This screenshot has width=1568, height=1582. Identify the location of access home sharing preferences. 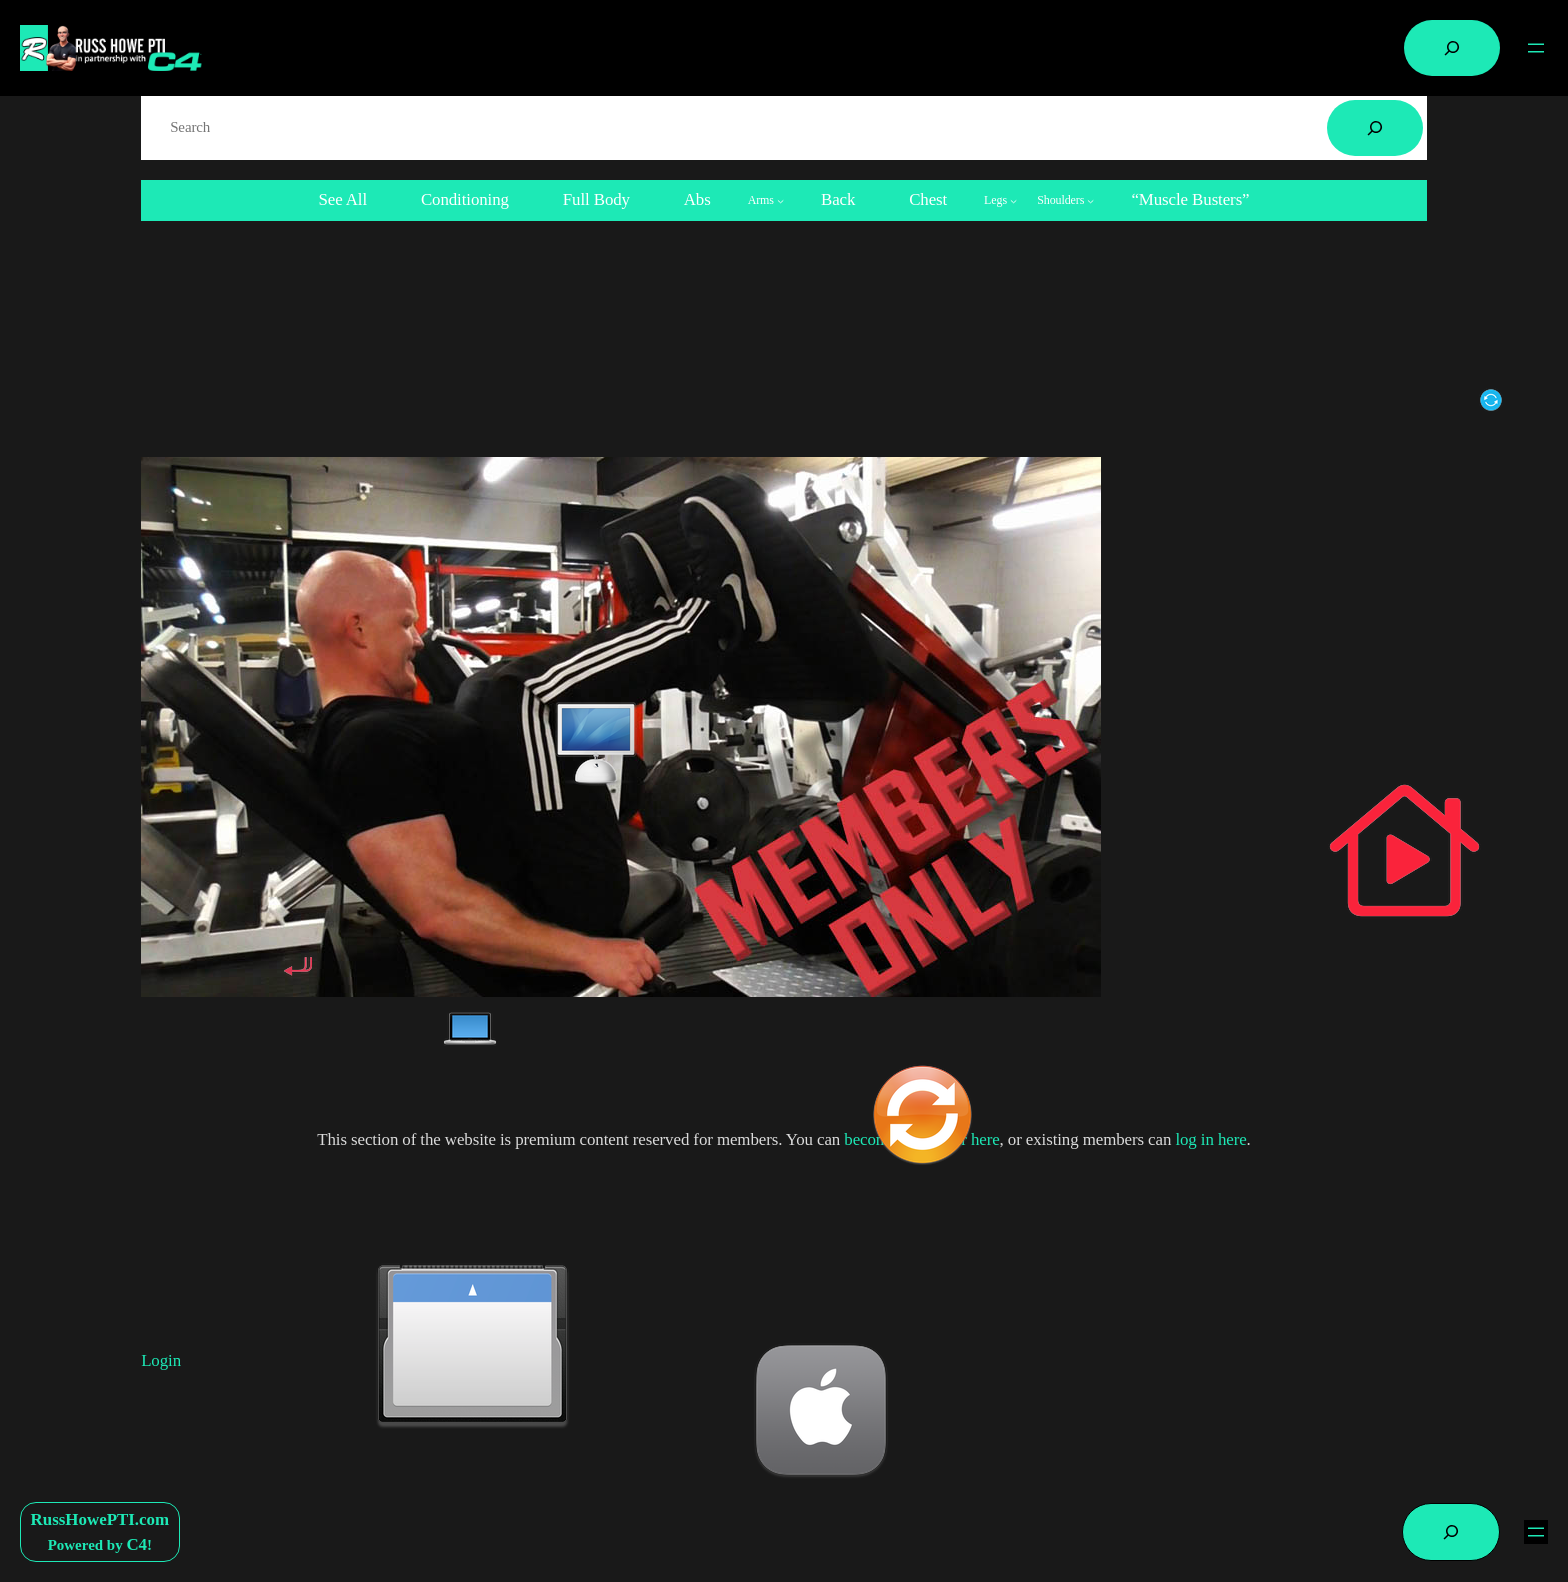
(1404, 850).